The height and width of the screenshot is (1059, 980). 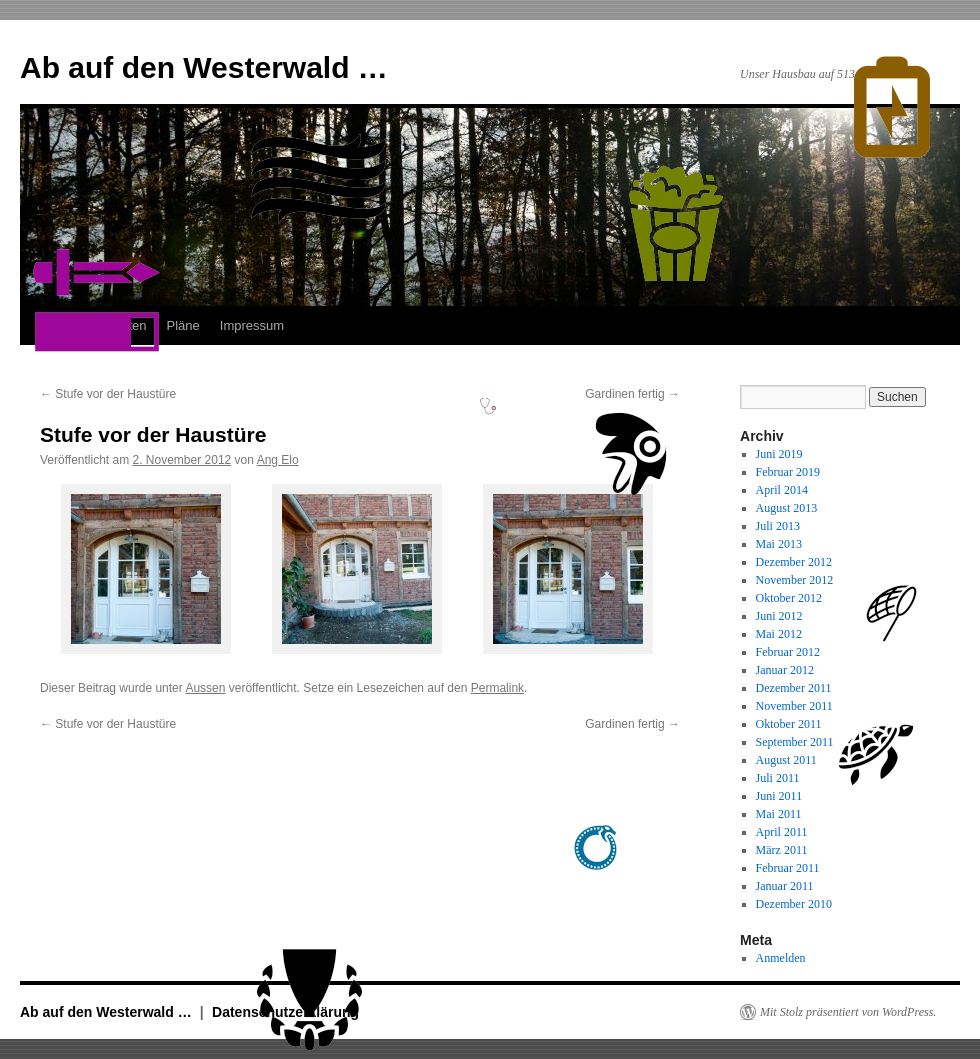 I want to click on indicates infinite loop or cyclical process, so click(x=595, y=847).